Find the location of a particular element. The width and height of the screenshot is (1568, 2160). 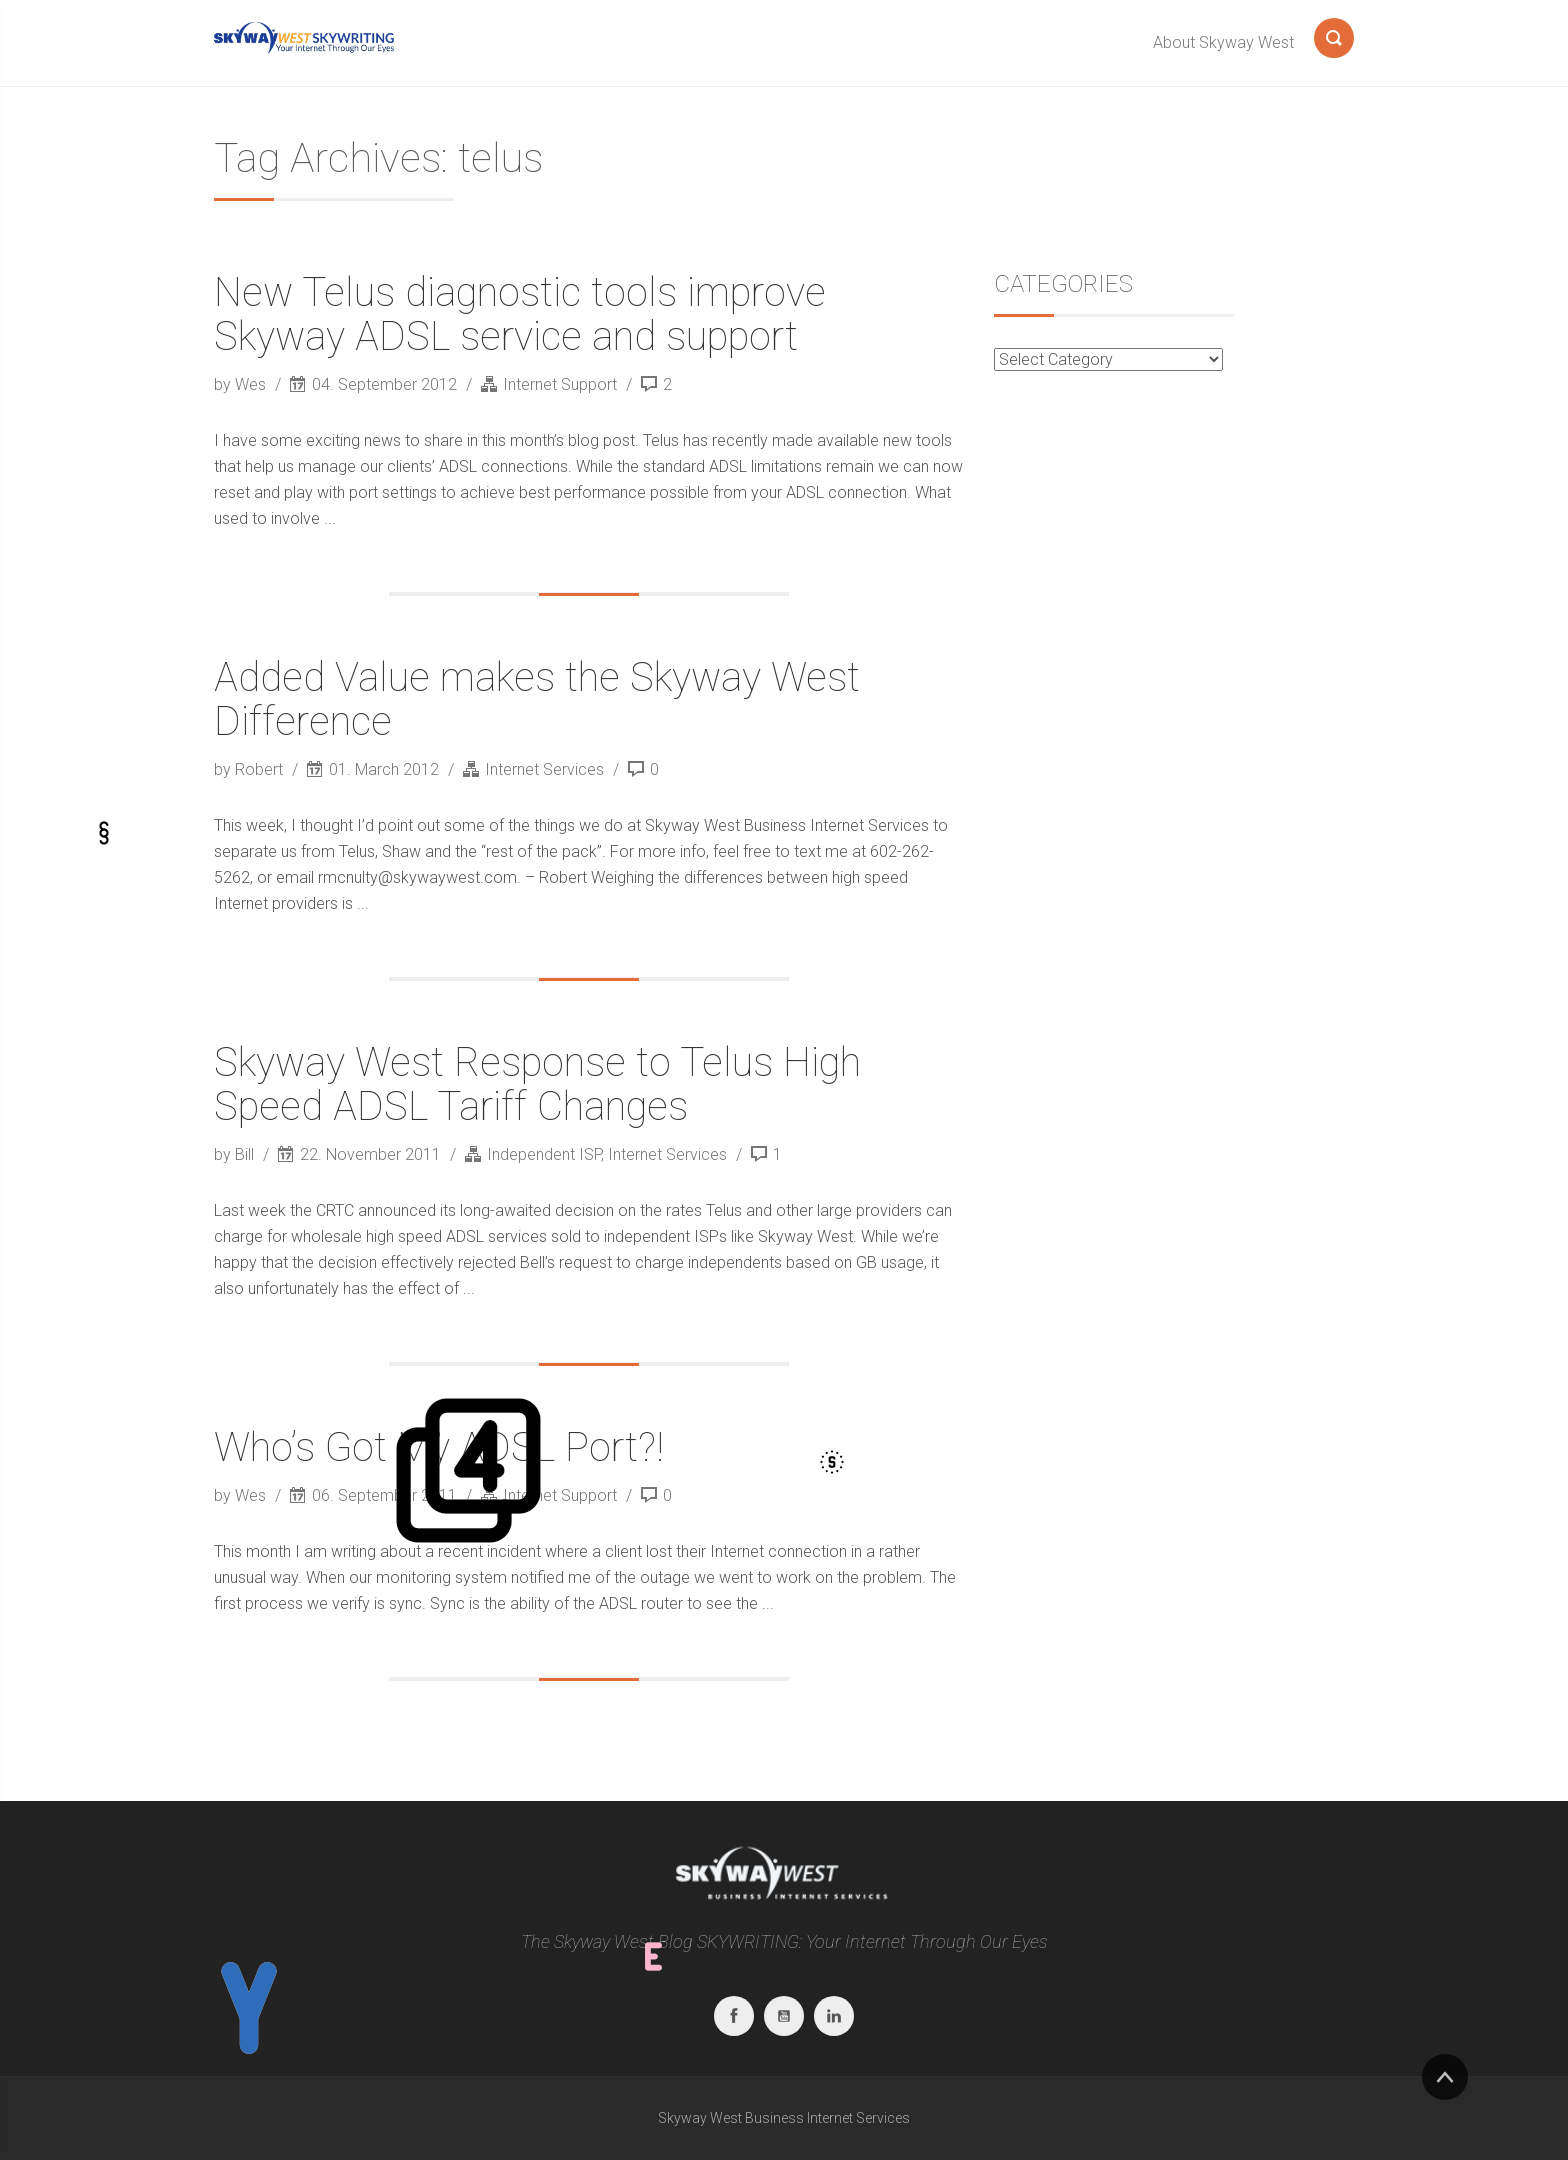

indicates a legal or terms section is located at coordinates (104, 833).